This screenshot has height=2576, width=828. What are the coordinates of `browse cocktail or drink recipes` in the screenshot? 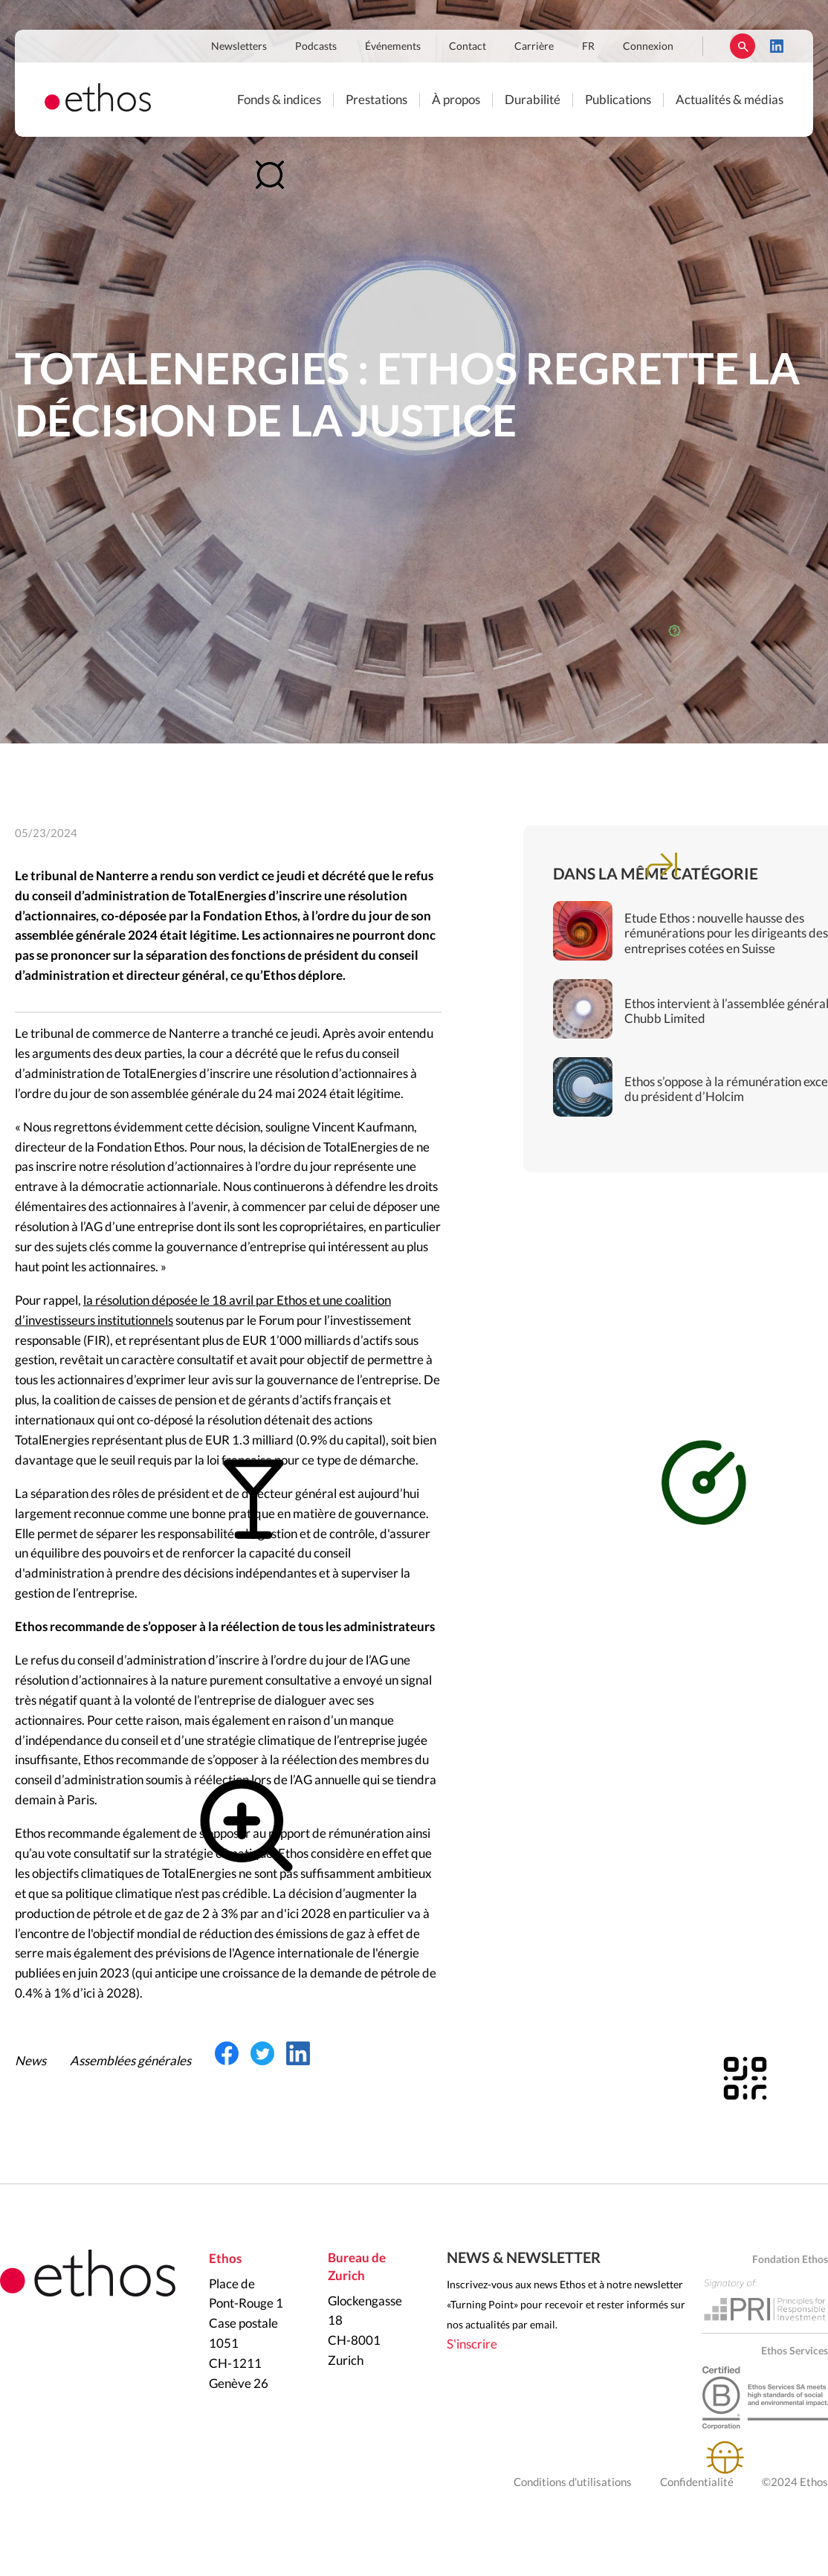 It's located at (253, 1497).